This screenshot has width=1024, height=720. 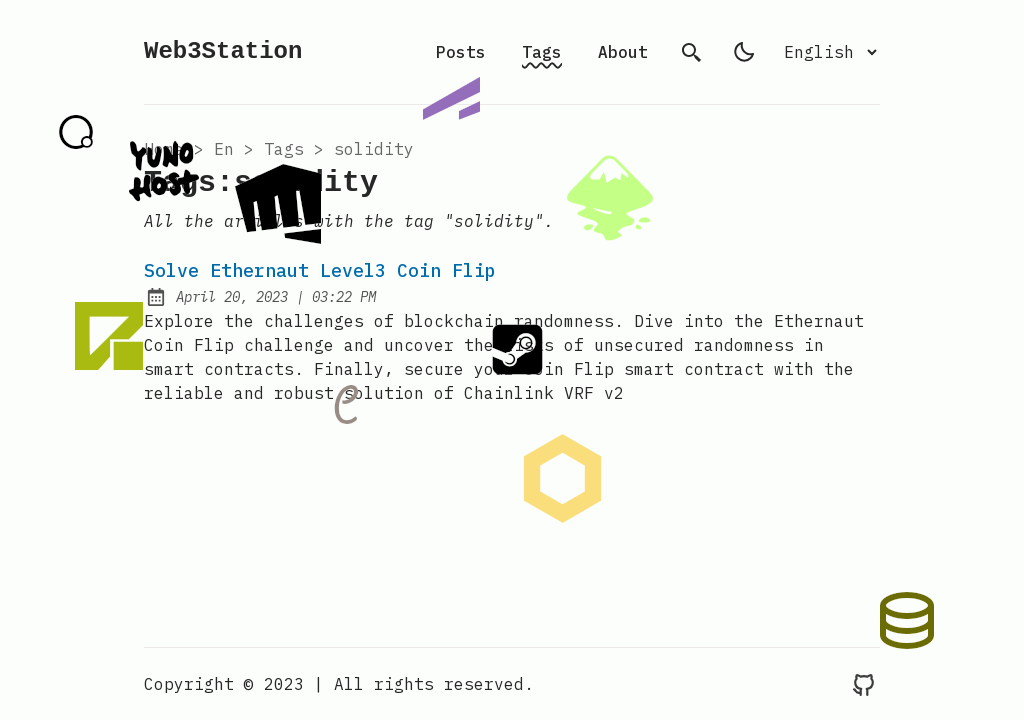 I want to click on open calibre-web ebook management app, so click(x=346, y=404).